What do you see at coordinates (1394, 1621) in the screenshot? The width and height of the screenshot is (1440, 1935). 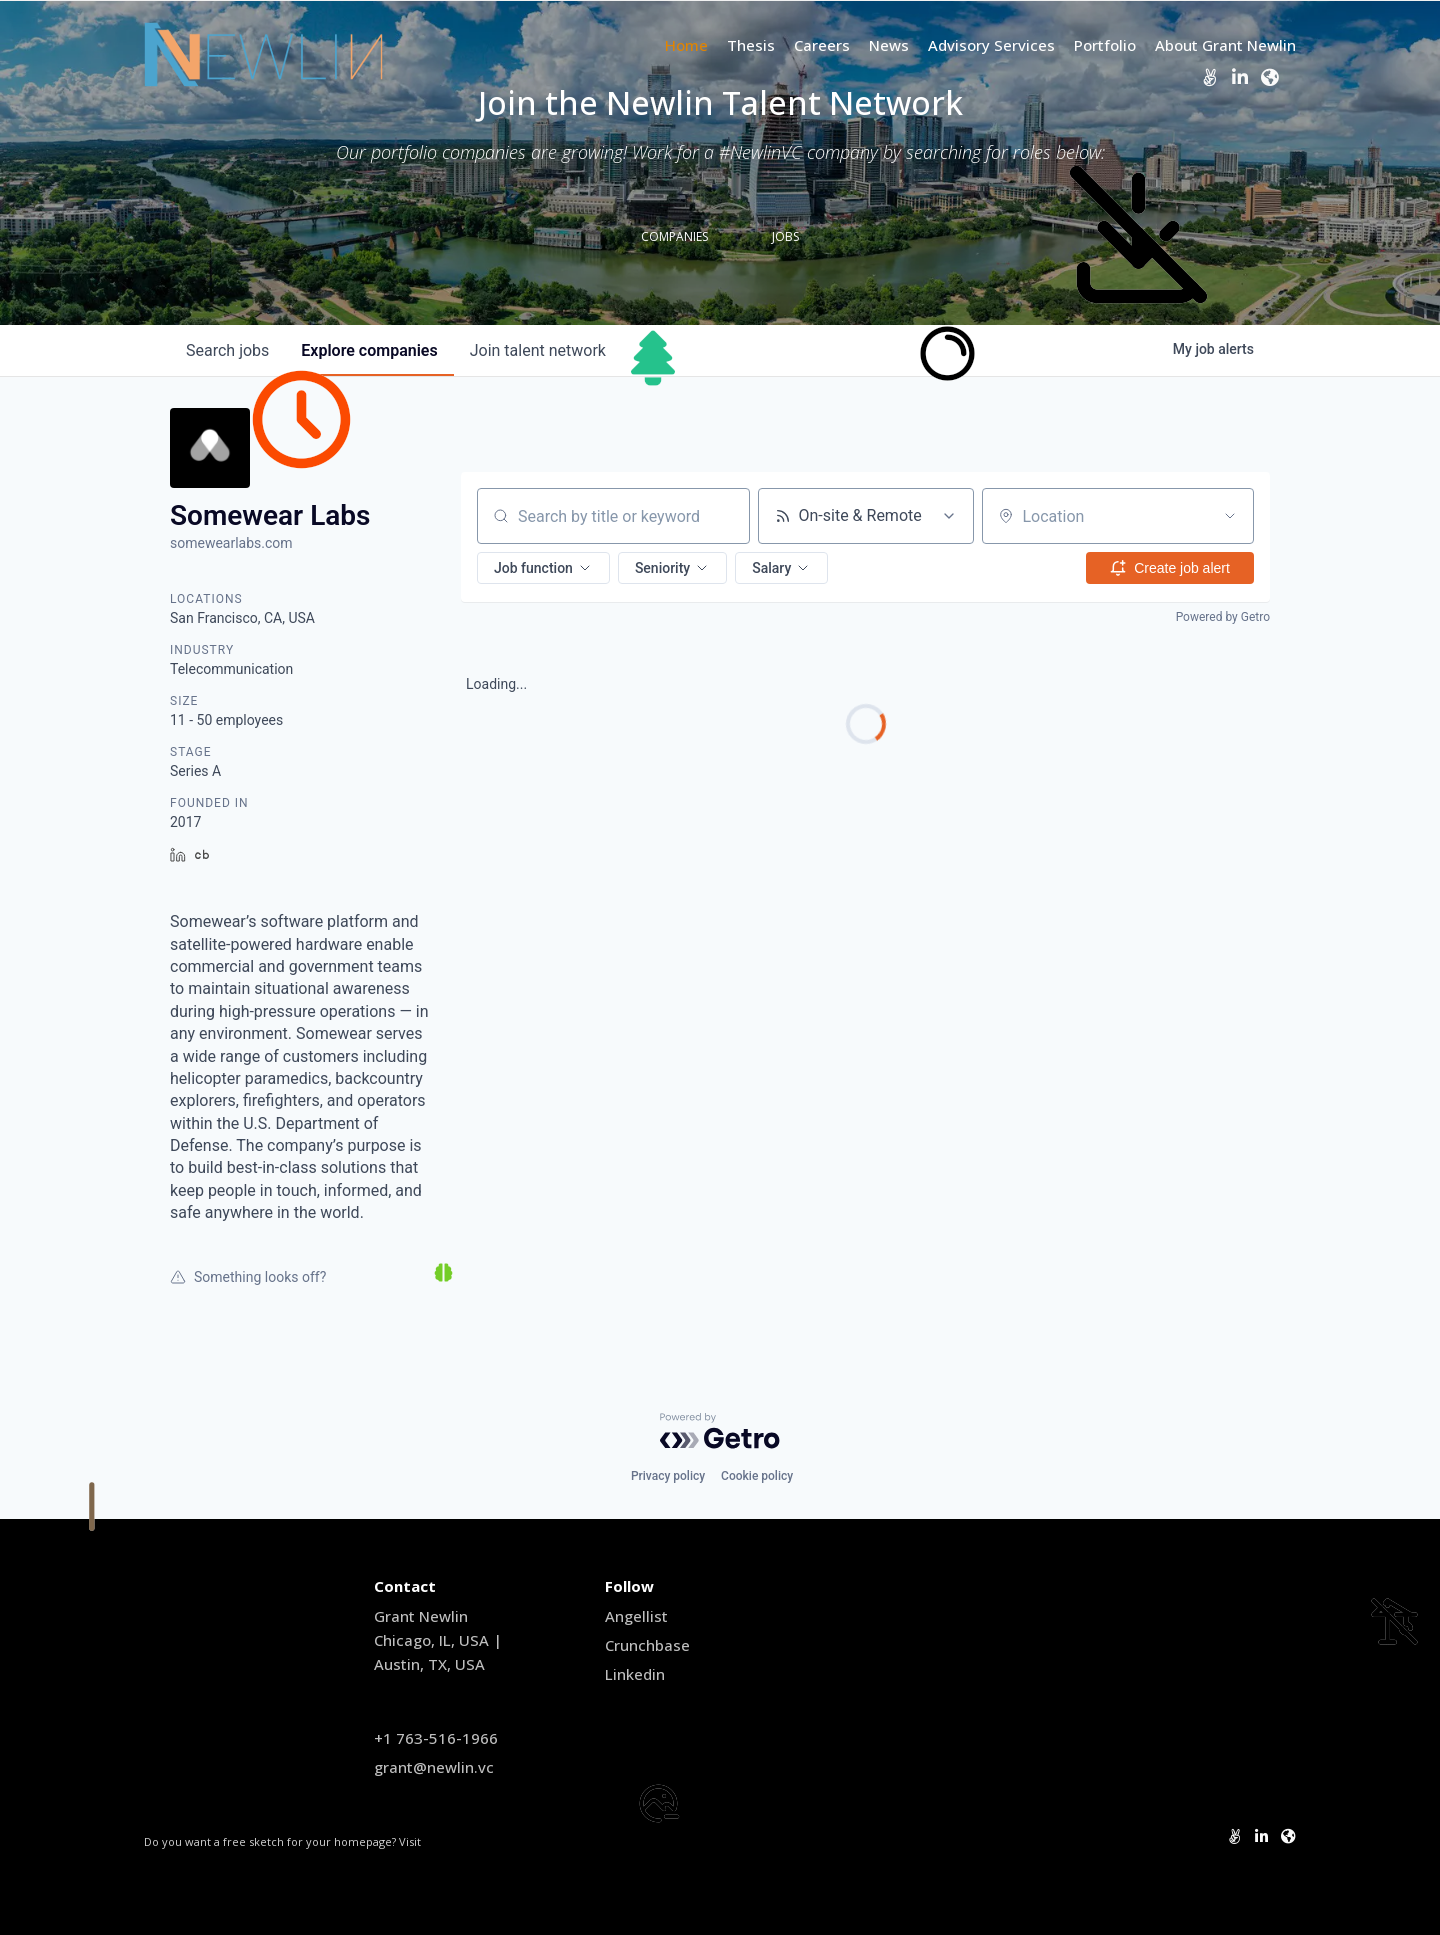 I see `construction crane disabled or unavailable` at bounding box center [1394, 1621].